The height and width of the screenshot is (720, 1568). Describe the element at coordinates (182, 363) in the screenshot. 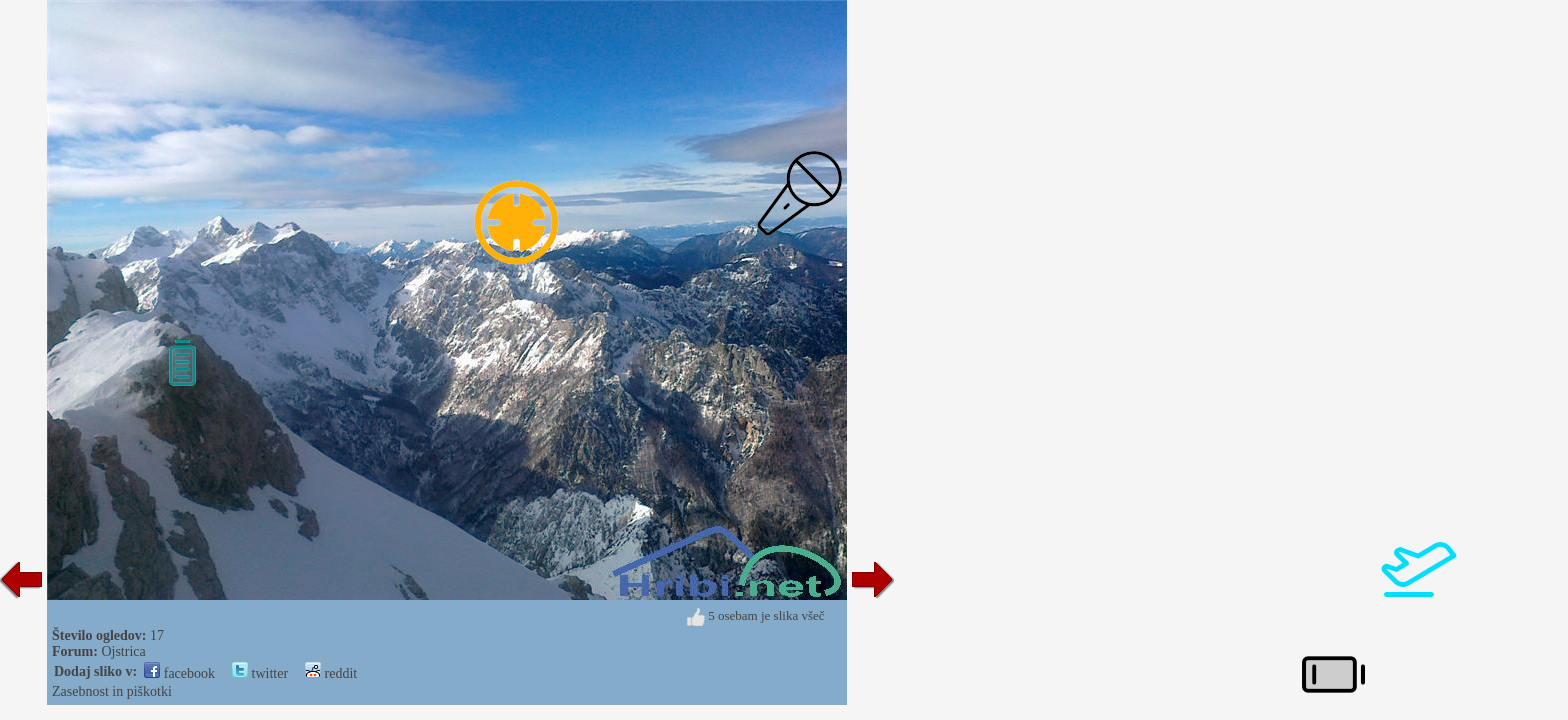

I see `indicates battery is fully charged` at that location.